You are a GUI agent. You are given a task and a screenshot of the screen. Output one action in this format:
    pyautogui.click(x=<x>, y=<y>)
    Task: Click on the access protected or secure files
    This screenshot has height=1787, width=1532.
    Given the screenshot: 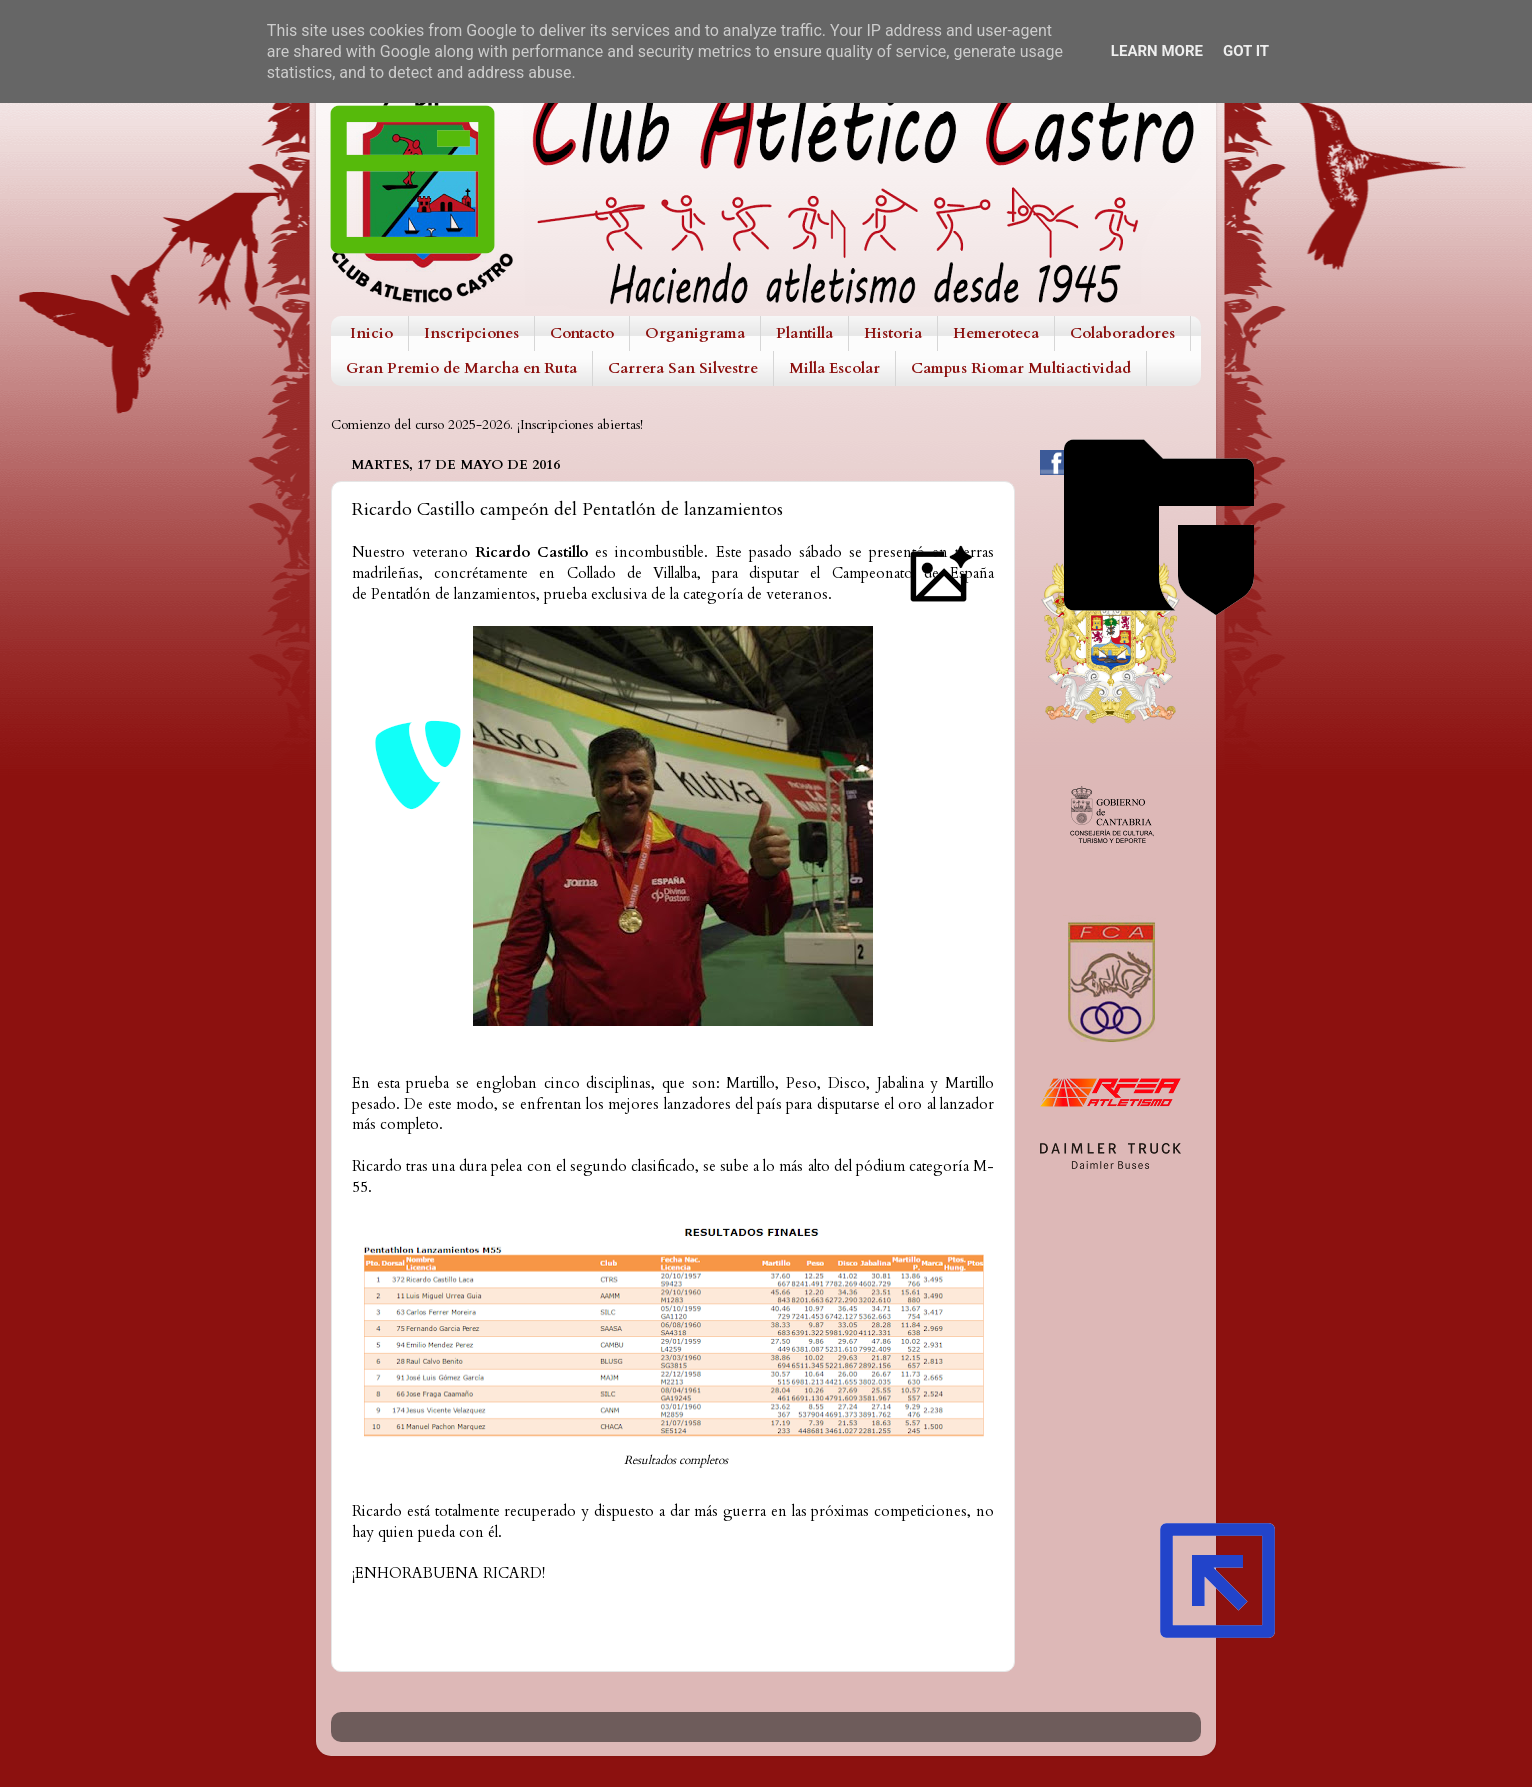 What is the action you would take?
    pyautogui.click(x=1159, y=525)
    